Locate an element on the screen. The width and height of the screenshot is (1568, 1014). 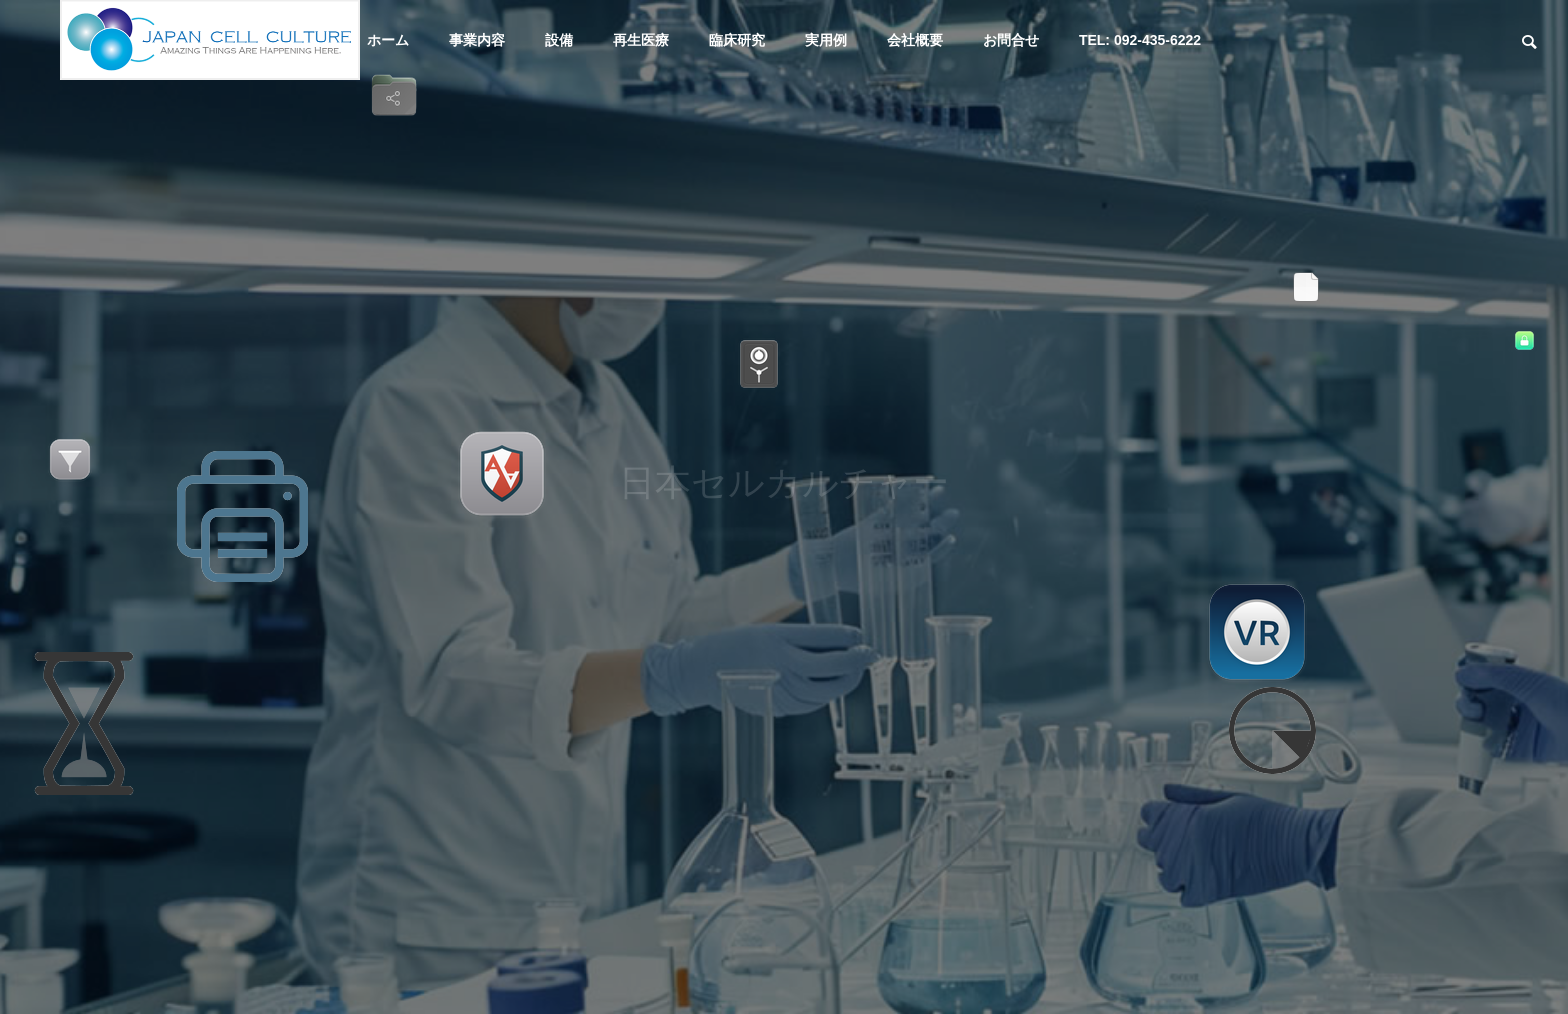
indicates an empty or blank file is located at coordinates (1306, 287).